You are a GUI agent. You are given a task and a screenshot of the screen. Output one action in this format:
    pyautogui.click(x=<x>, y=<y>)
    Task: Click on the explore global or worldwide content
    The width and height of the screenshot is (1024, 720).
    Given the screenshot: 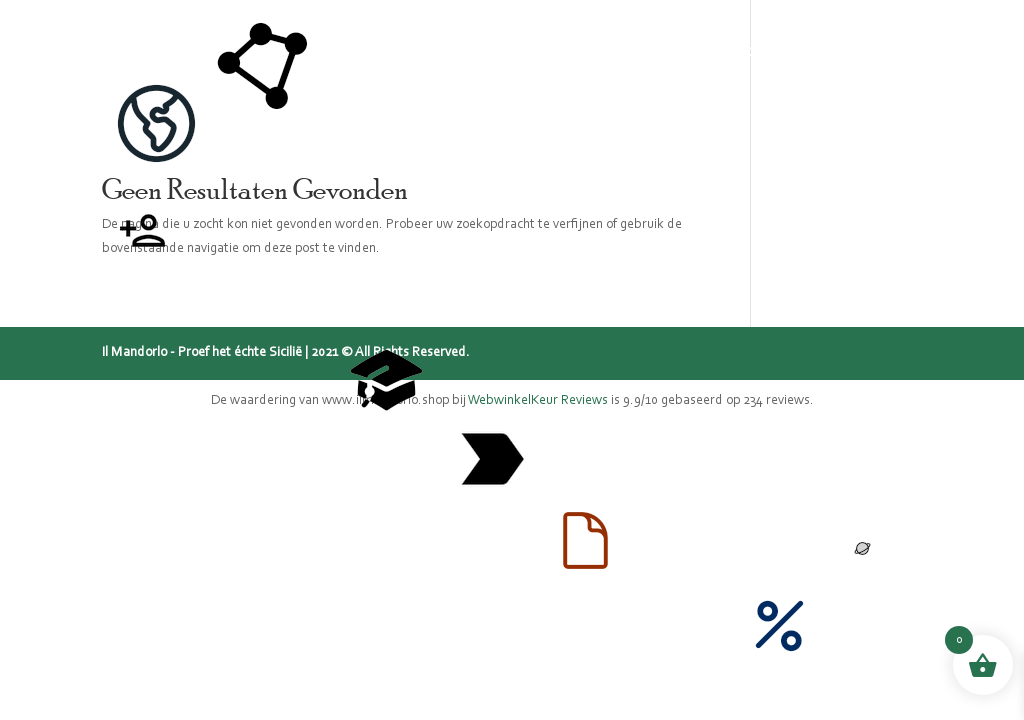 What is the action you would take?
    pyautogui.click(x=862, y=548)
    